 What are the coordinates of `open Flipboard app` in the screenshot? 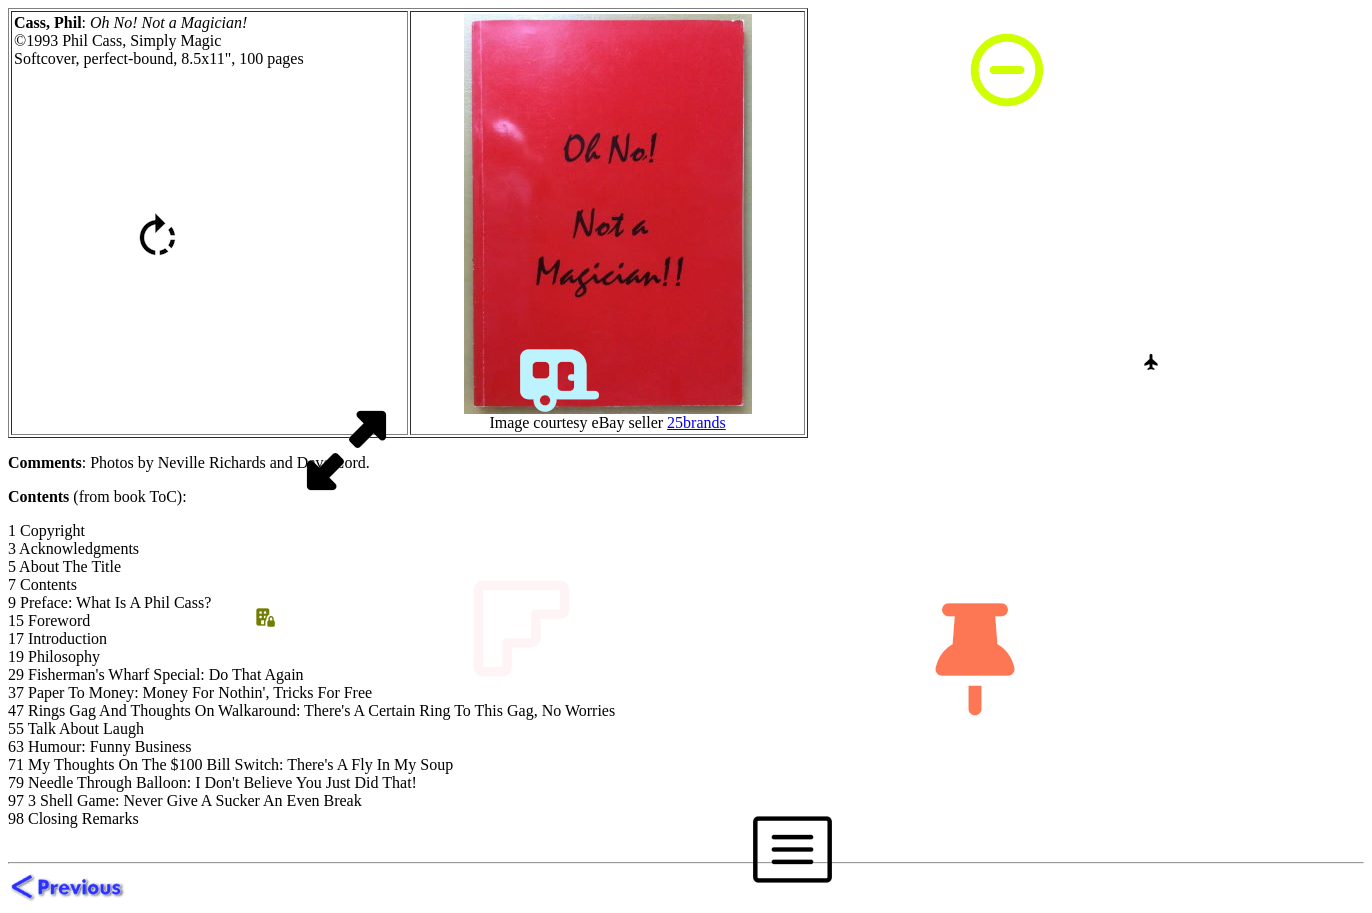 It's located at (521, 628).